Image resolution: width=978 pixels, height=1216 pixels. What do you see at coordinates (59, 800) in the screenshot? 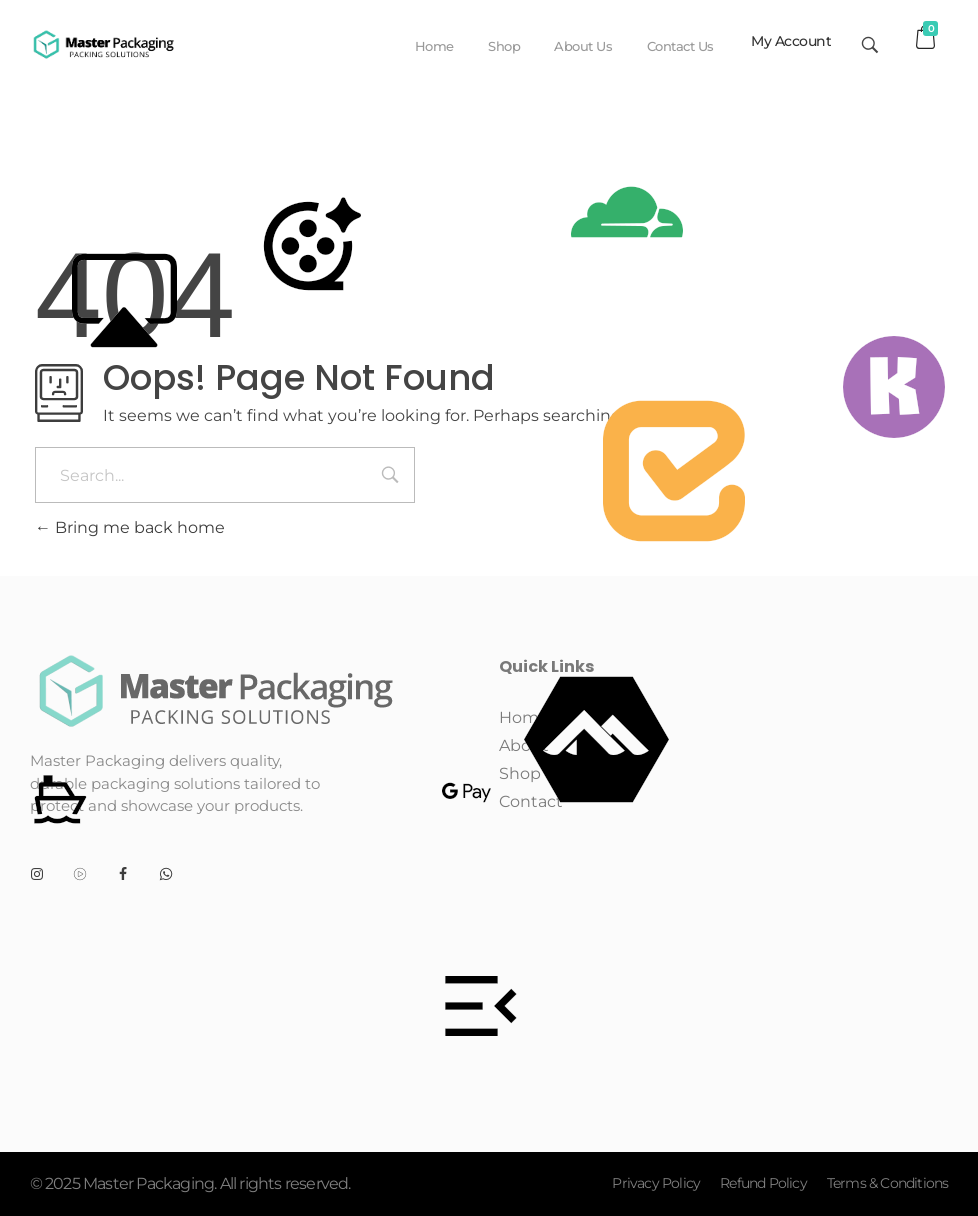
I see `view nearby ports or maritime locations` at bounding box center [59, 800].